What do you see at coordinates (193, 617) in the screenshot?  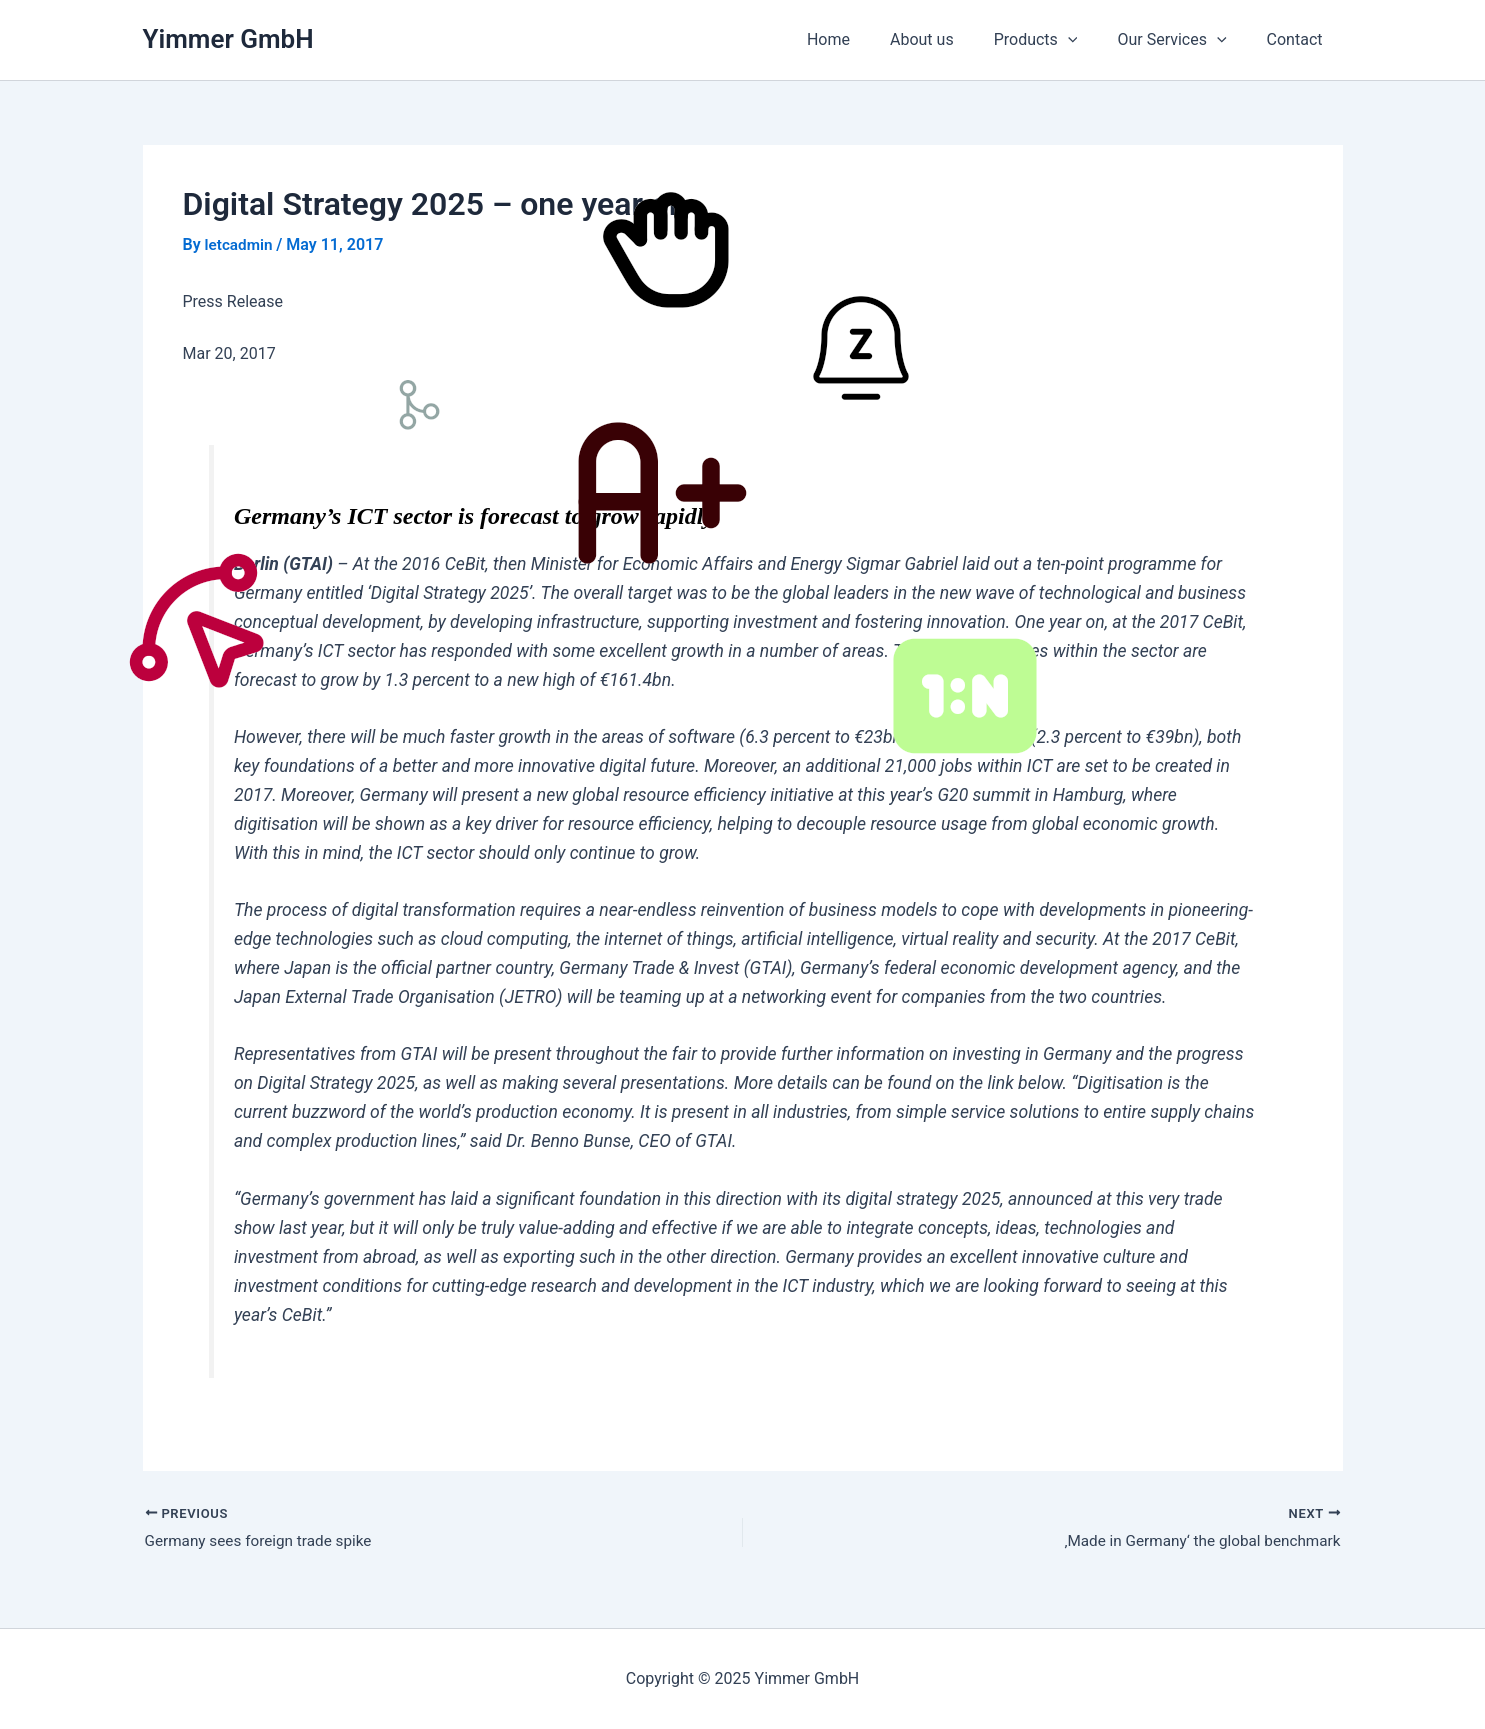 I see `edit or manipulate a vector path` at bounding box center [193, 617].